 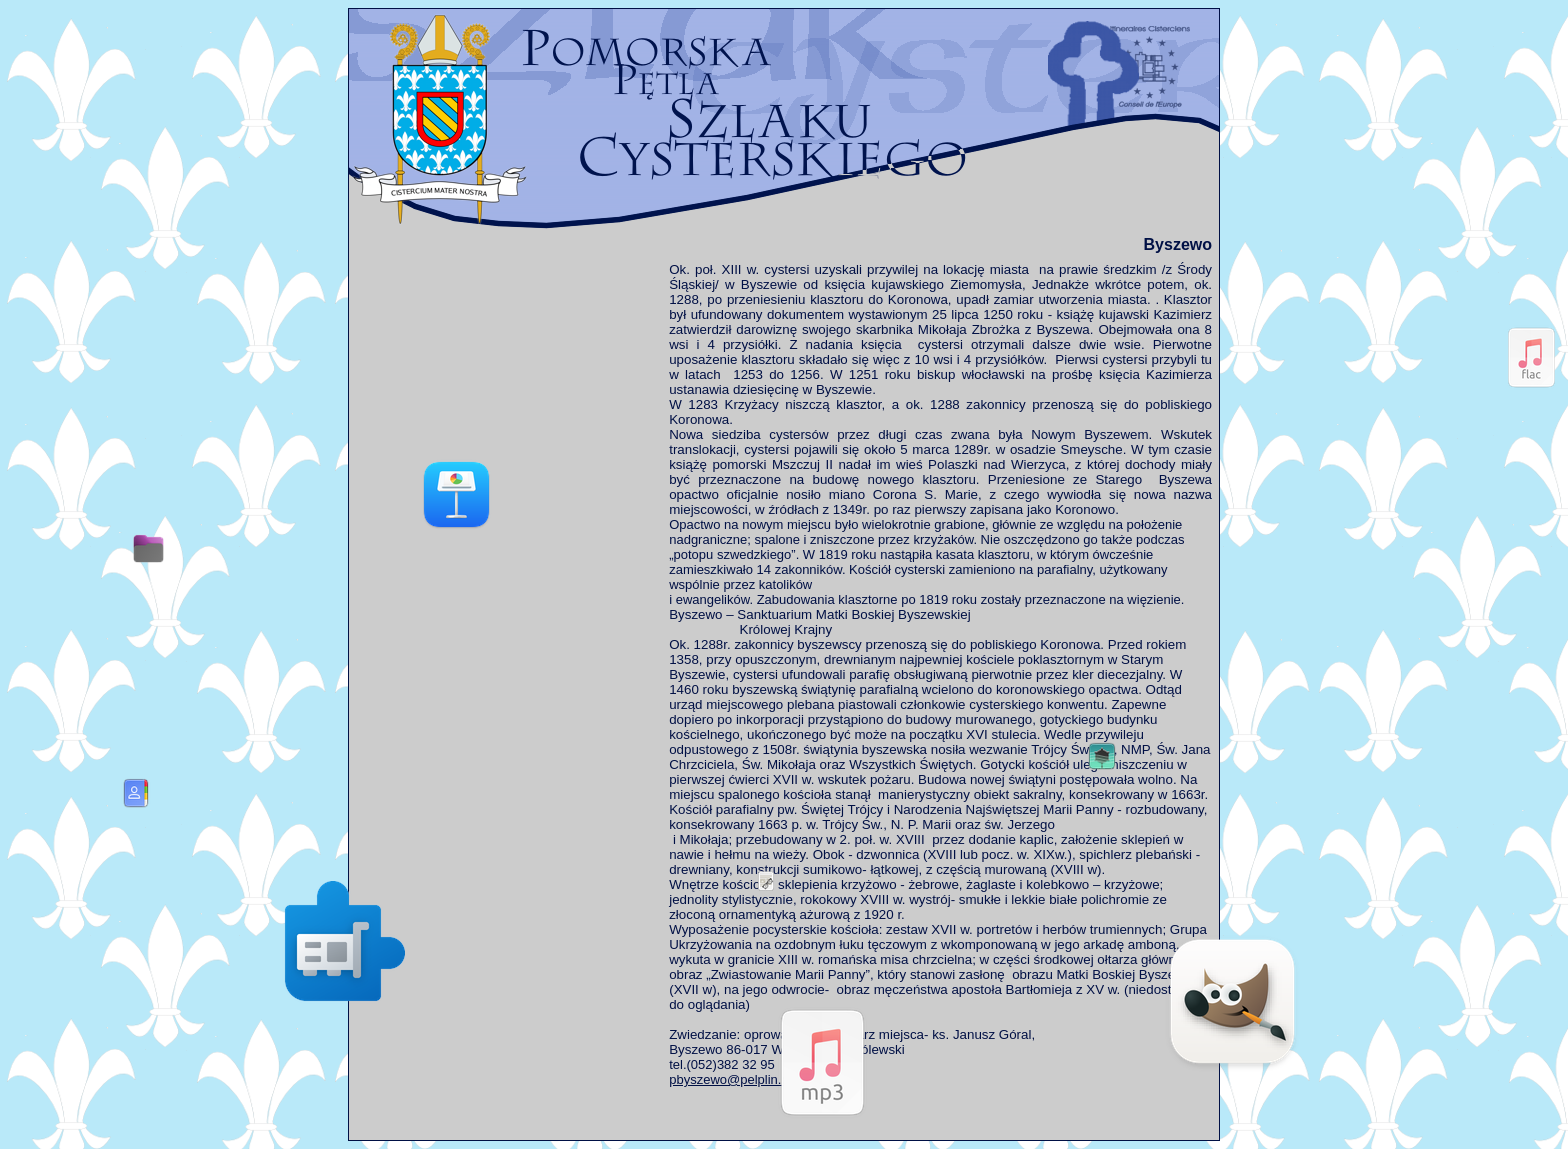 What do you see at coordinates (1102, 756) in the screenshot?
I see `launch gnome mines game` at bounding box center [1102, 756].